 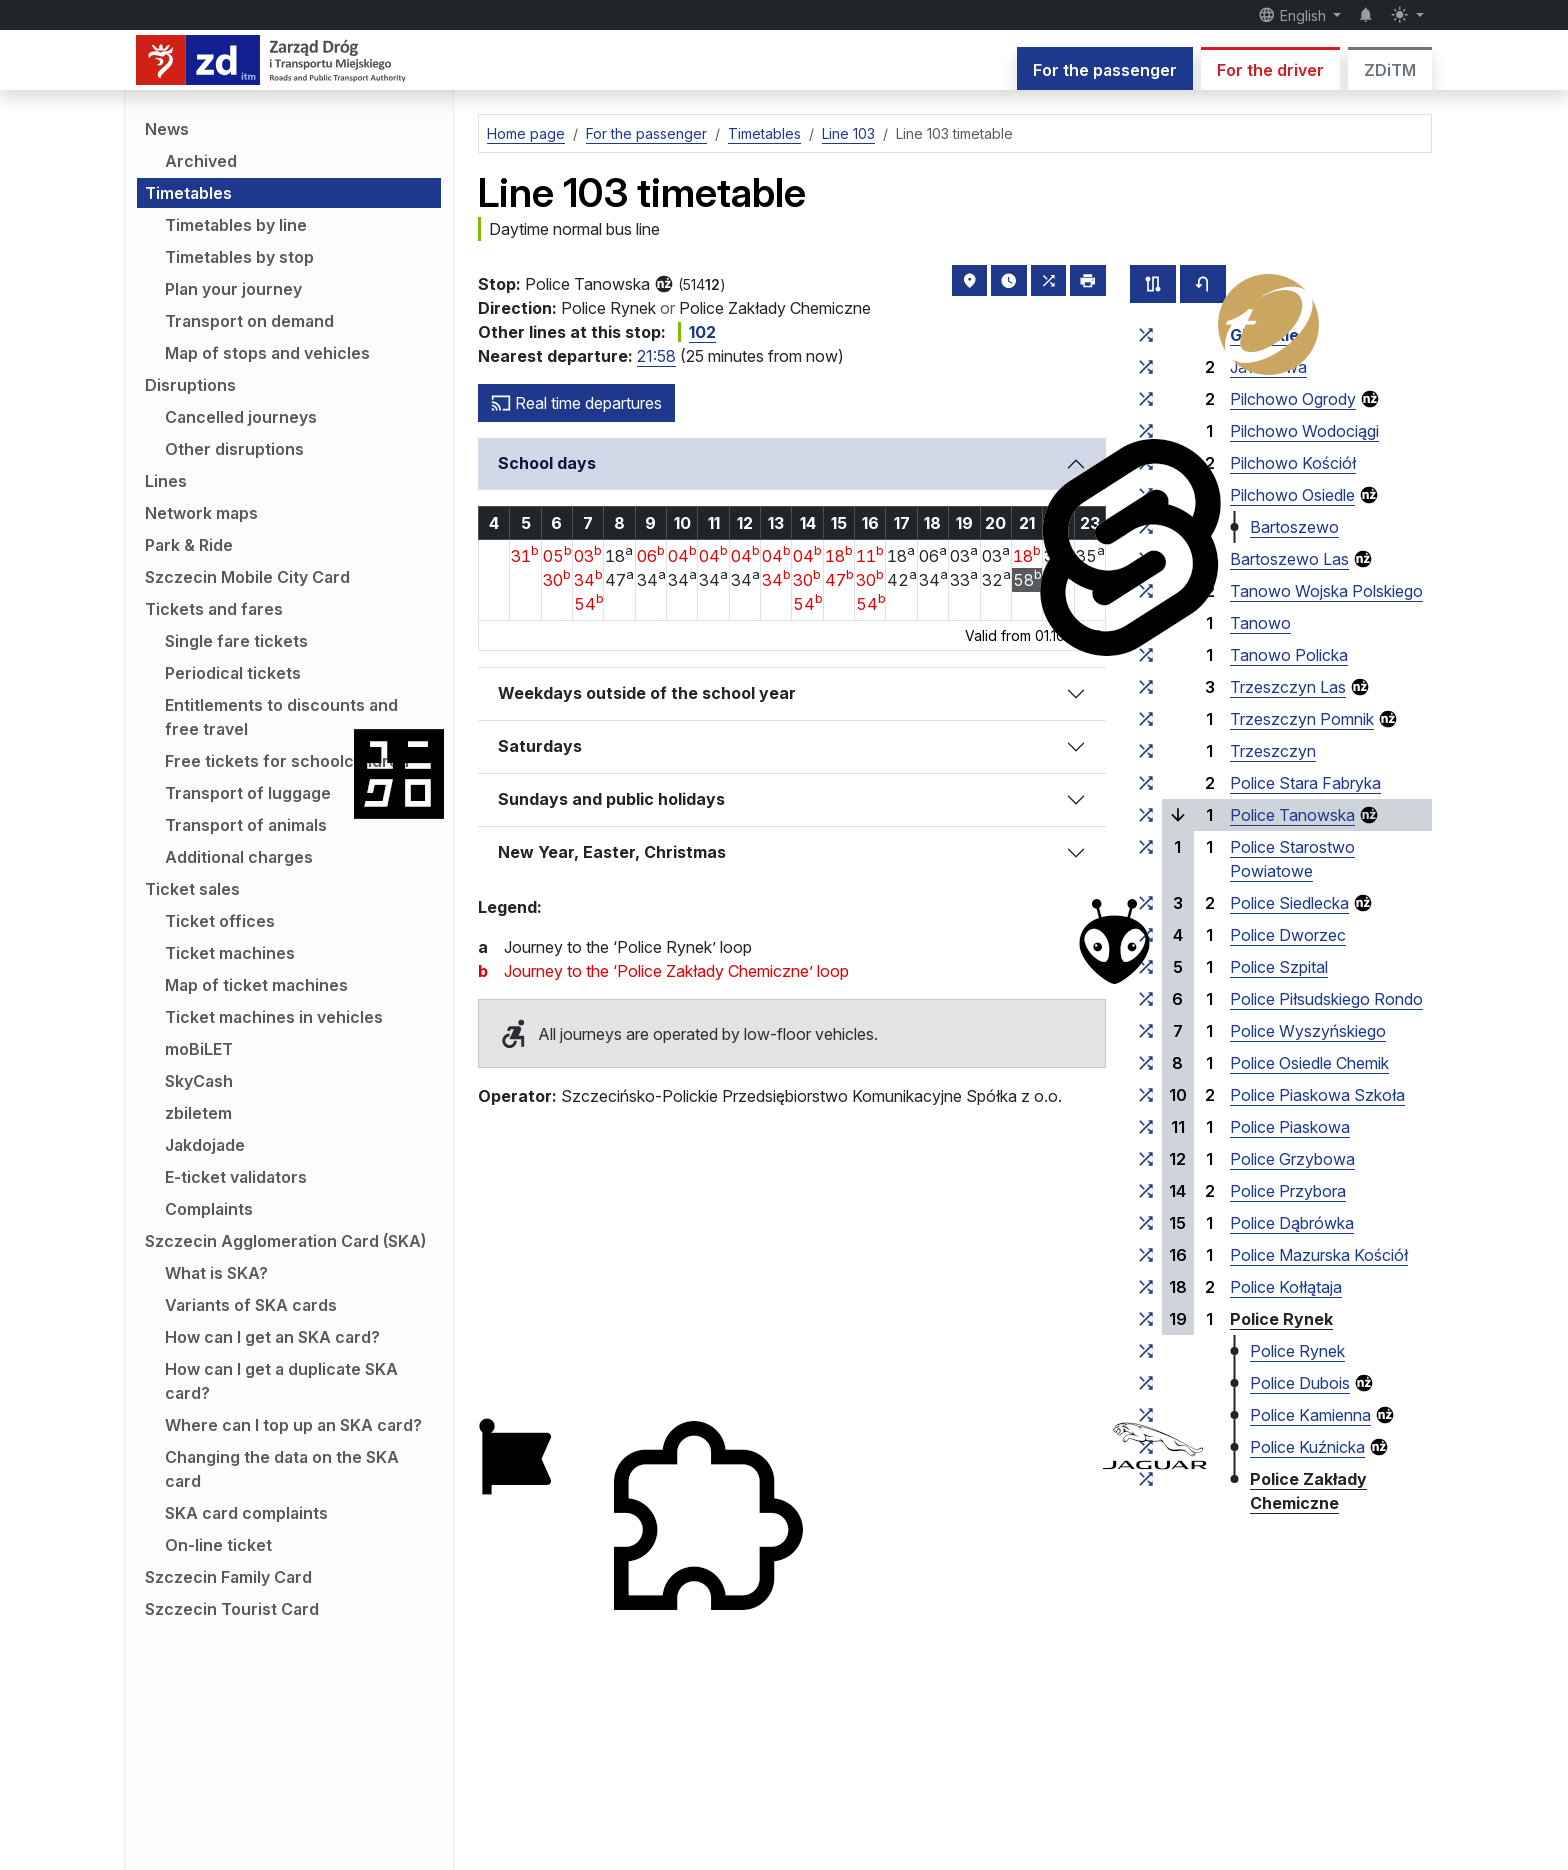 I want to click on visit the UNIQLO Japan website or app, so click(x=399, y=774).